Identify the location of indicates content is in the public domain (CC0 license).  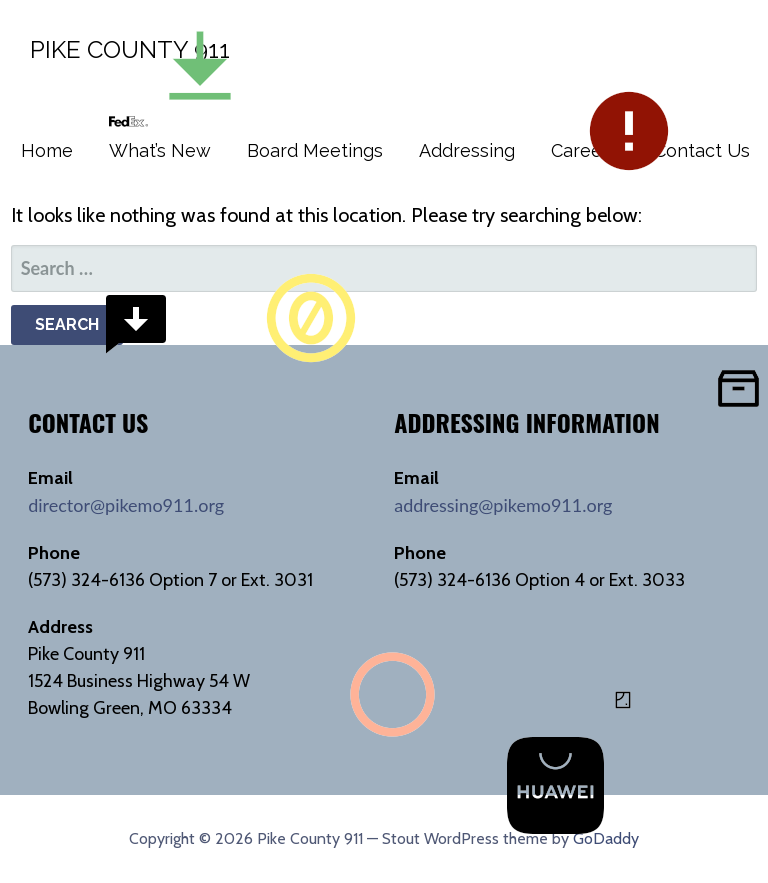
(311, 318).